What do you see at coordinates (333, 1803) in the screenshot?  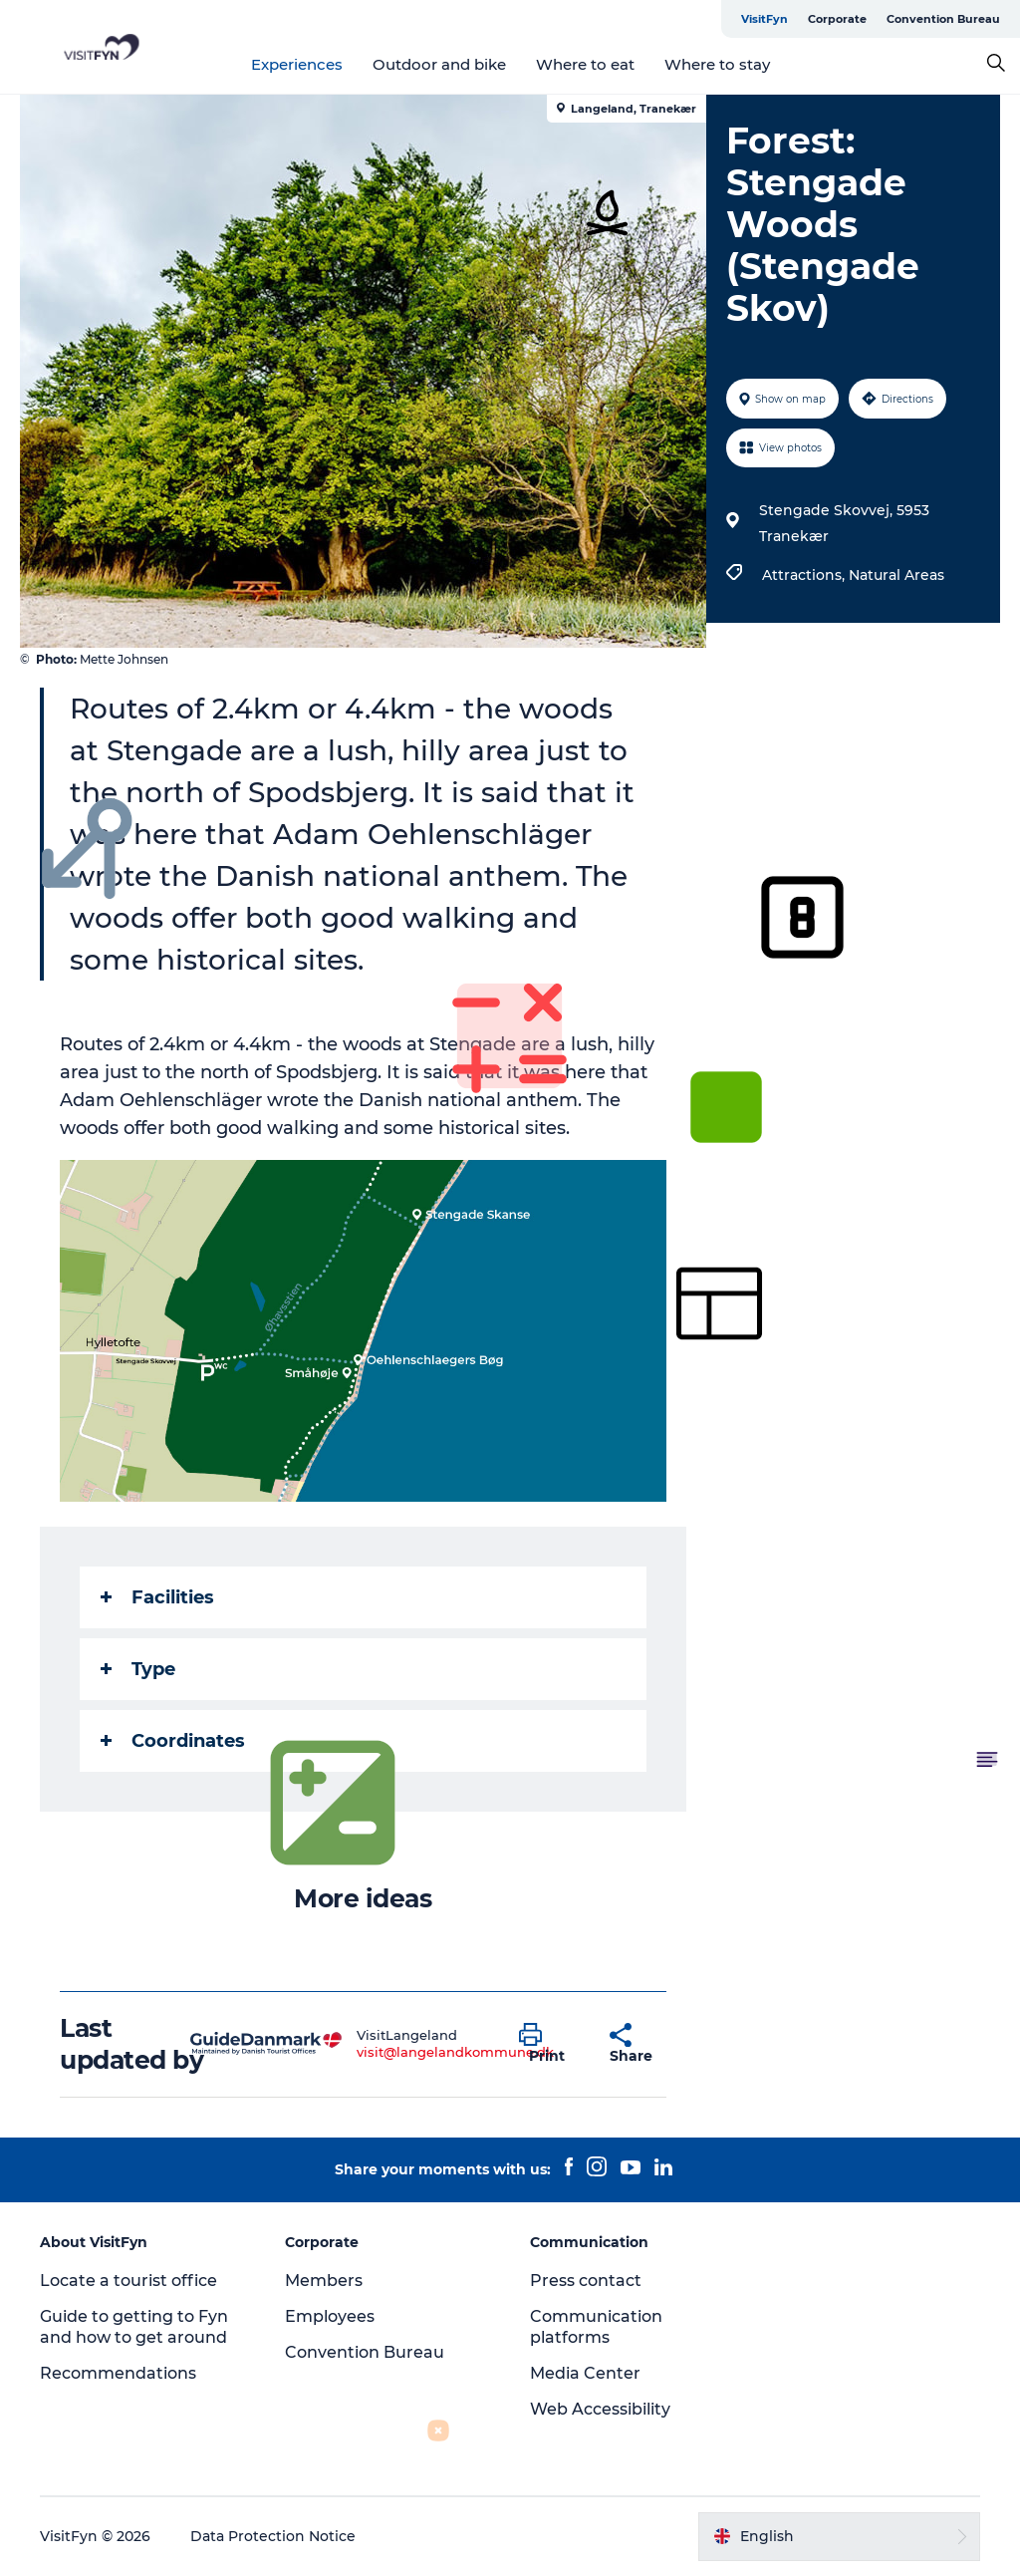 I see `adjust photo exposure settings` at bounding box center [333, 1803].